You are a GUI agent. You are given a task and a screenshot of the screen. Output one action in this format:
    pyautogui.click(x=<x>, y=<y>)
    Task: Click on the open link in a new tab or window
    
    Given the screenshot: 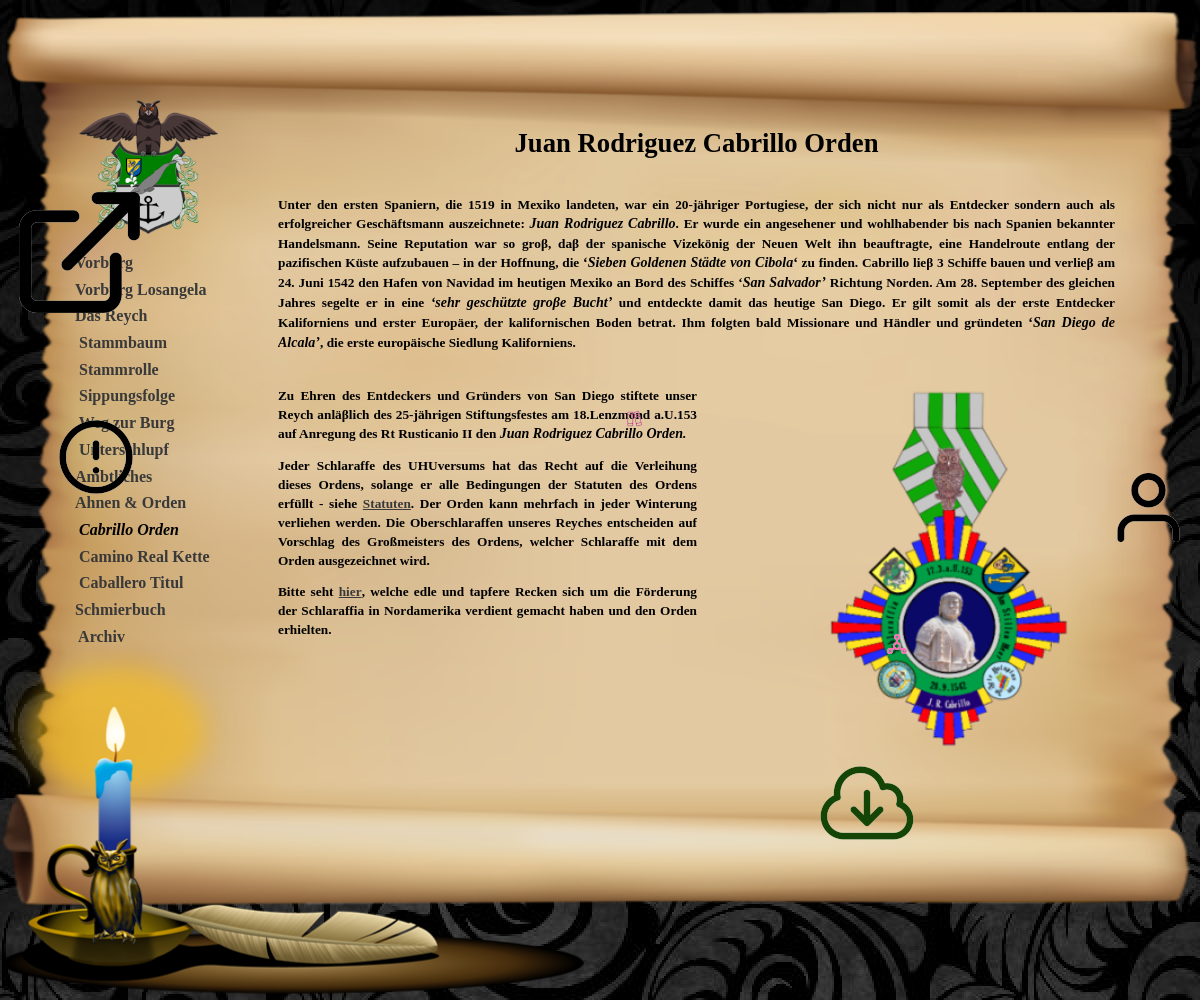 What is the action you would take?
    pyautogui.click(x=79, y=252)
    